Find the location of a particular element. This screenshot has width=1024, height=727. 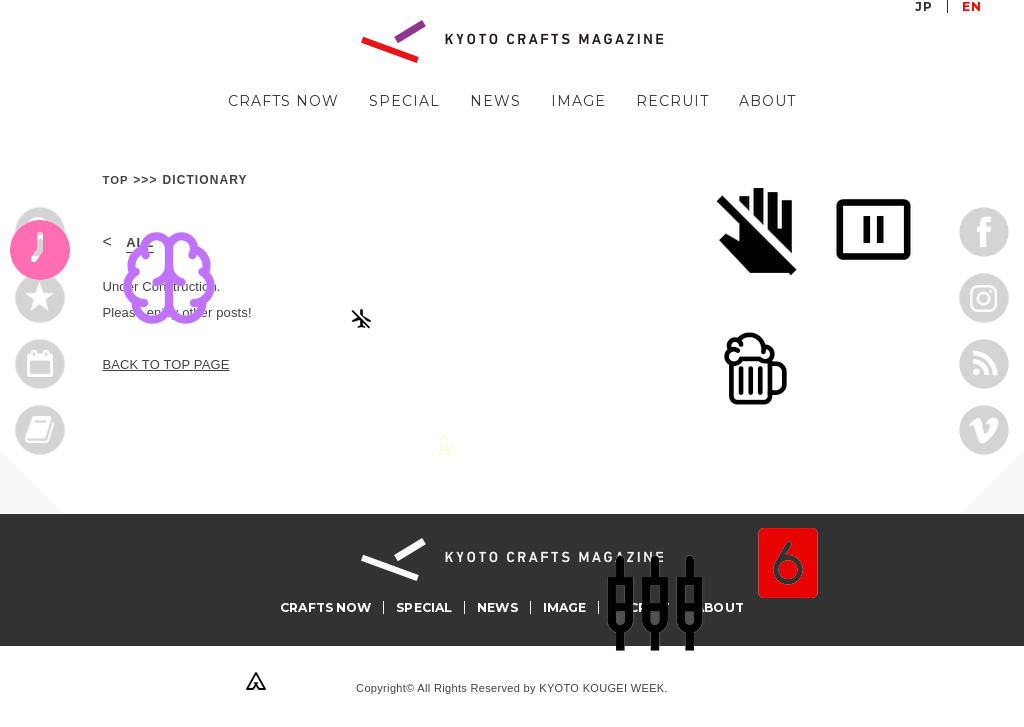

airplane mode is currently disabled is located at coordinates (361, 318).